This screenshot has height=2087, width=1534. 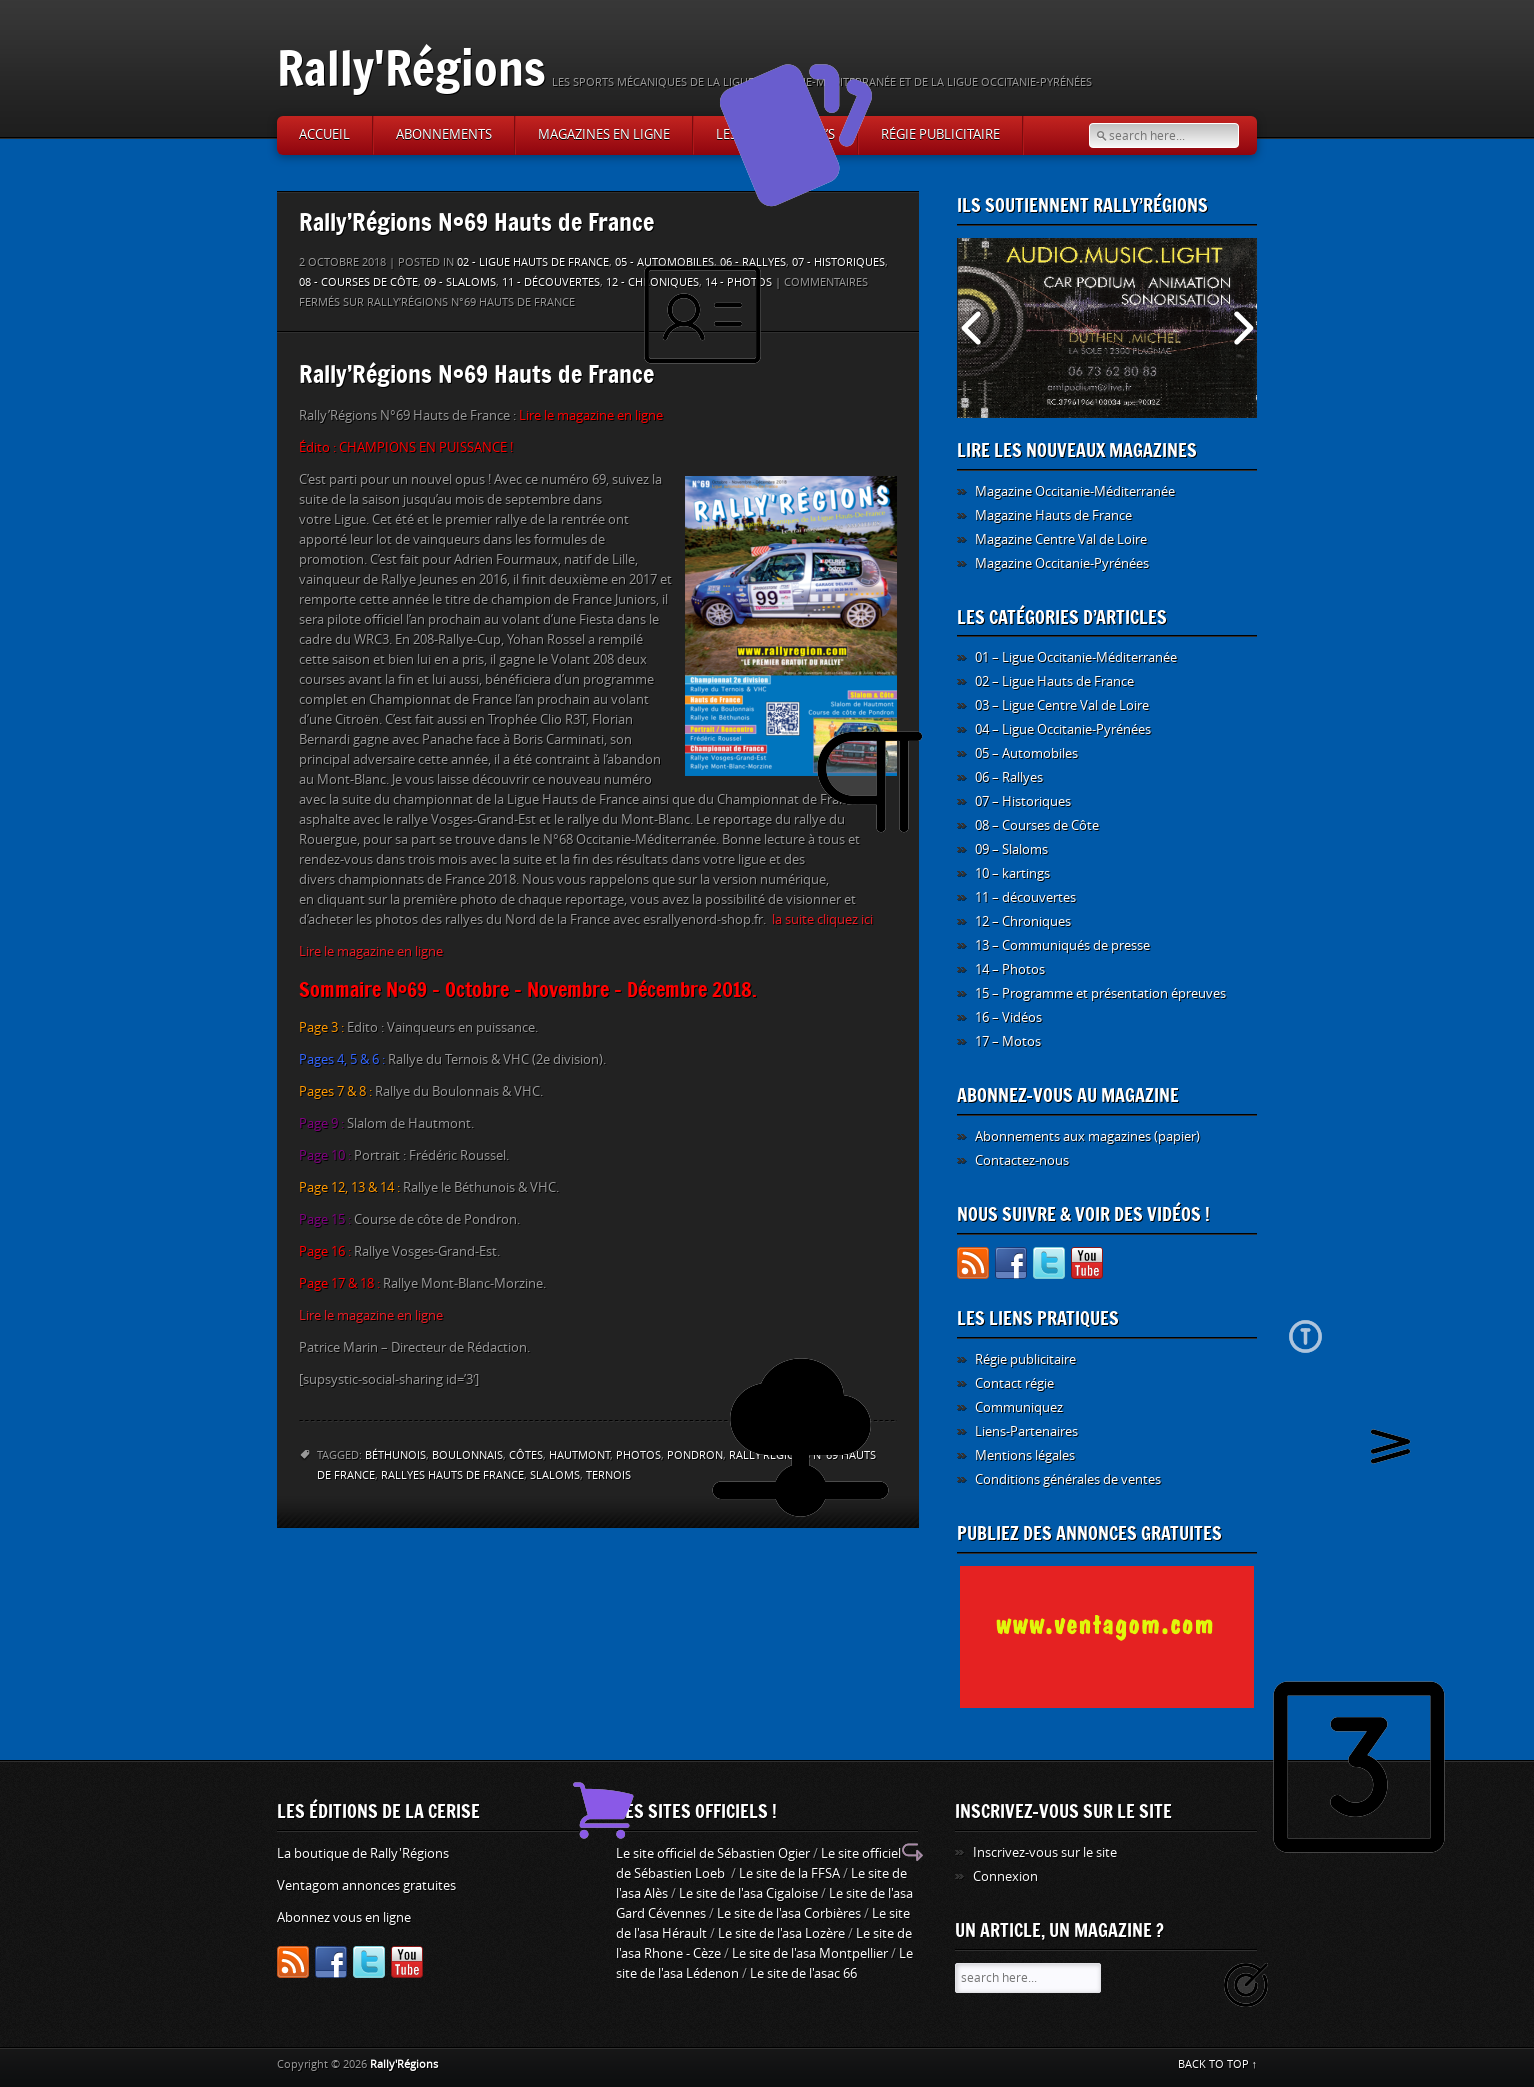 I want to click on view profile or account information, so click(x=702, y=314).